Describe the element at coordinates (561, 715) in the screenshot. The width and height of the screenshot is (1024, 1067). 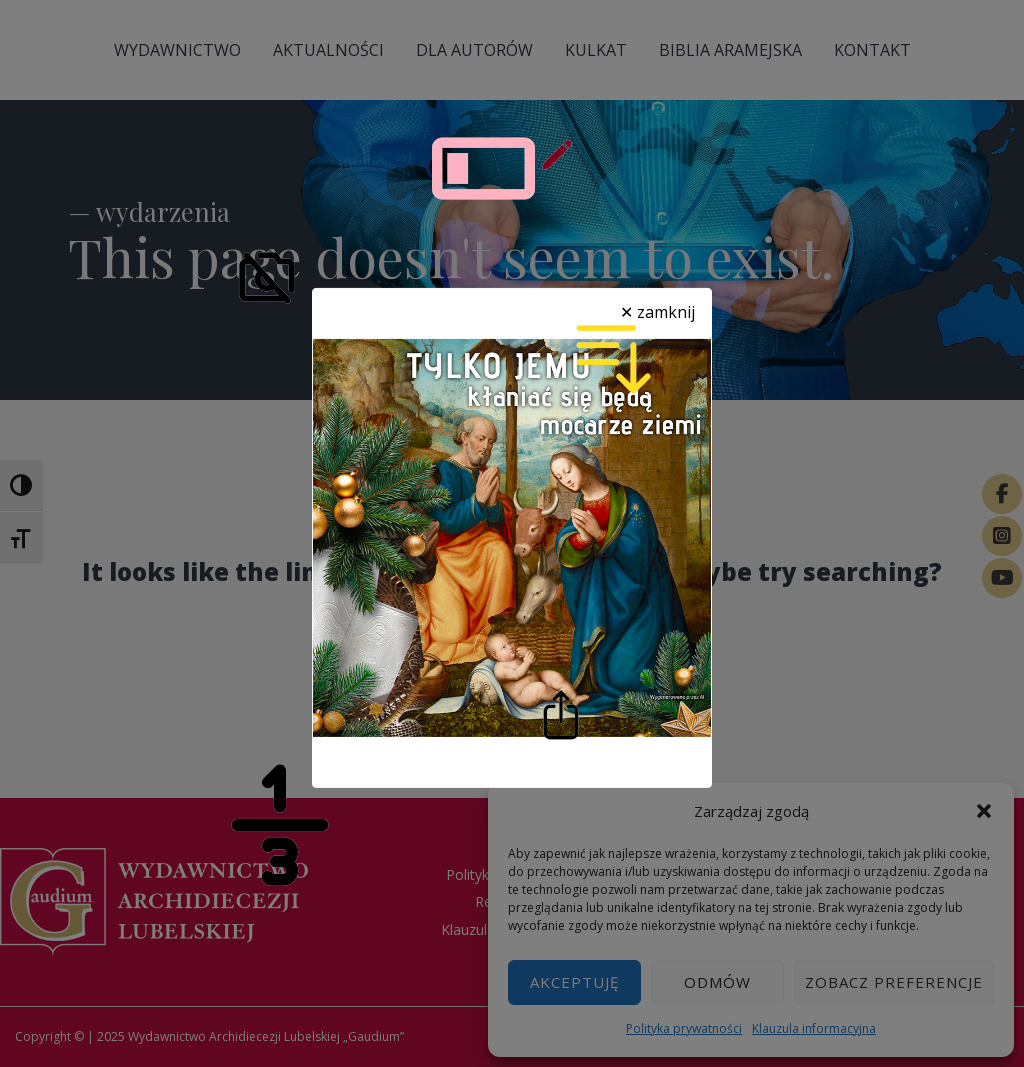
I see `share content to another app or service` at that location.